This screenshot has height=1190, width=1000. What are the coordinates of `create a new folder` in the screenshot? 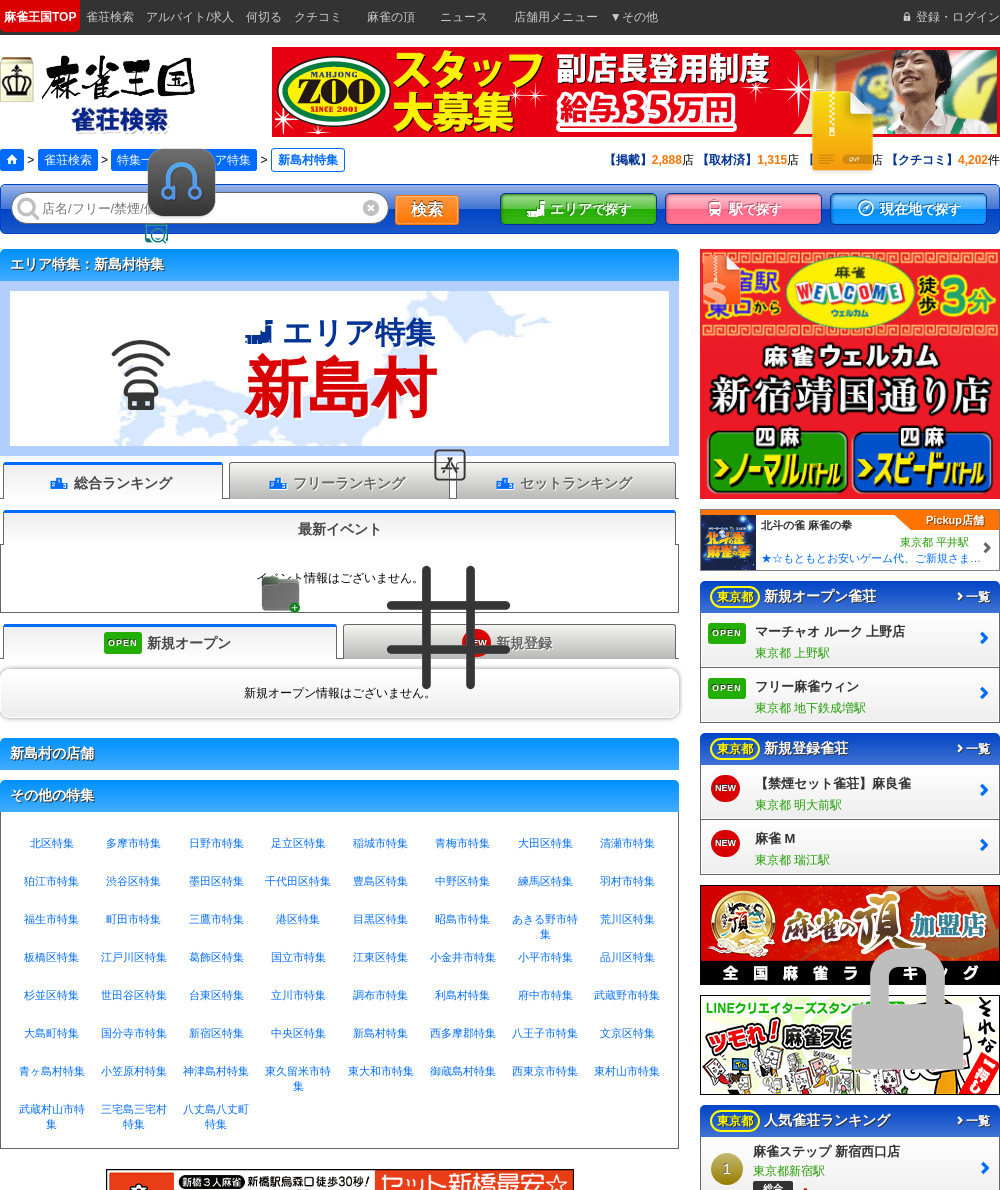 It's located at (280, 593).